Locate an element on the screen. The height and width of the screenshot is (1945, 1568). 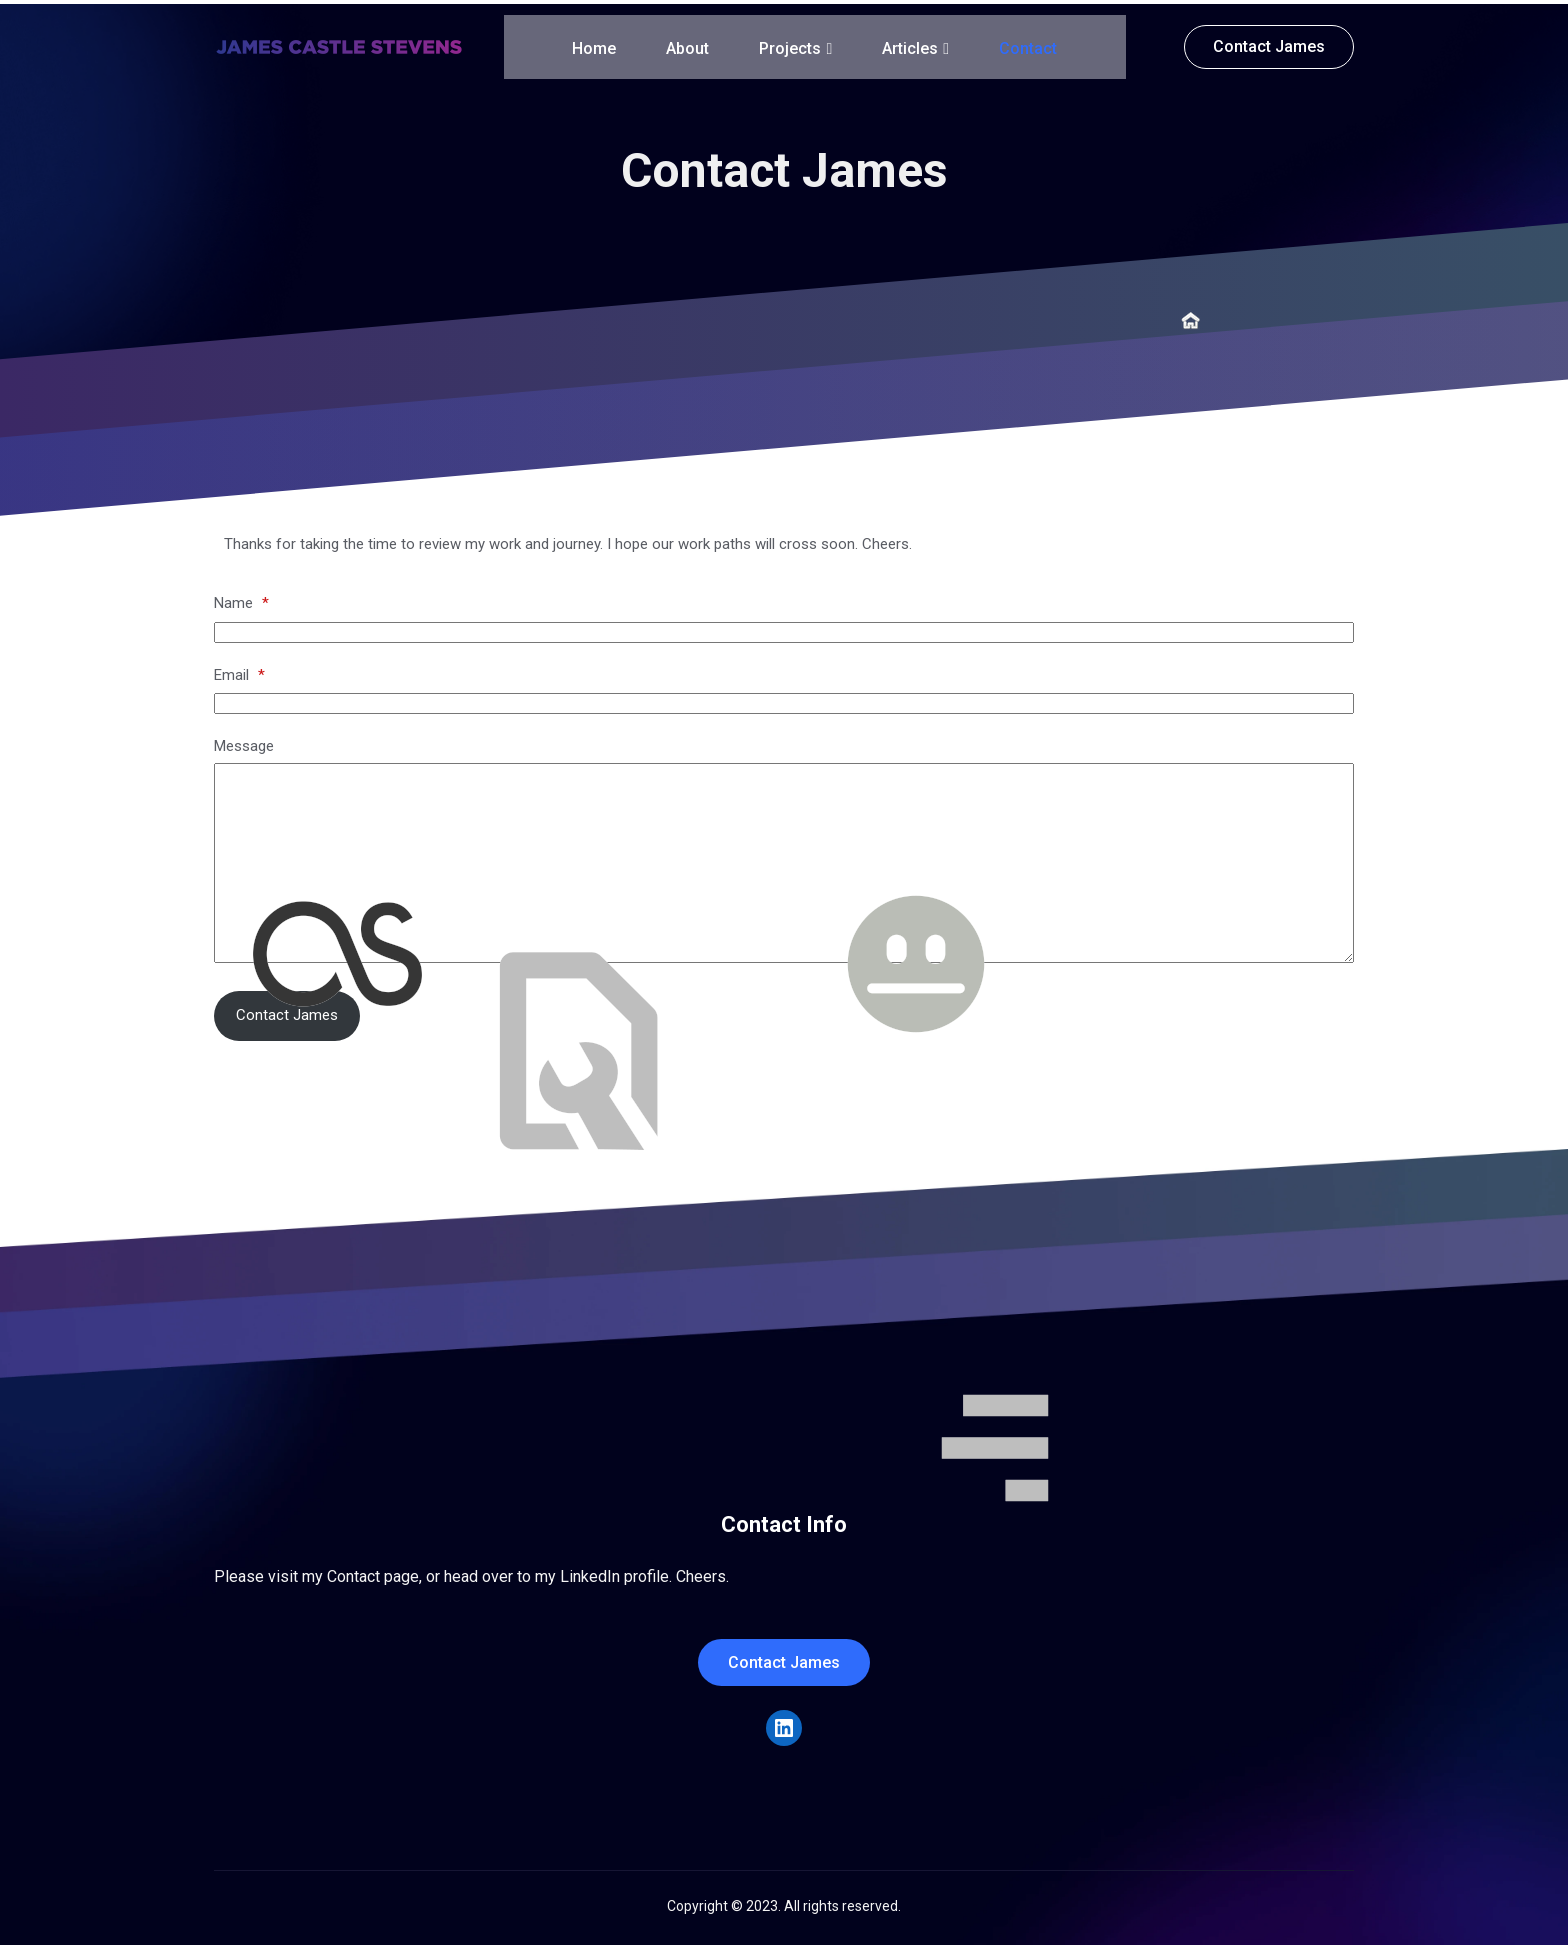
align text to the right margin is located at coordinates (995, 1448).